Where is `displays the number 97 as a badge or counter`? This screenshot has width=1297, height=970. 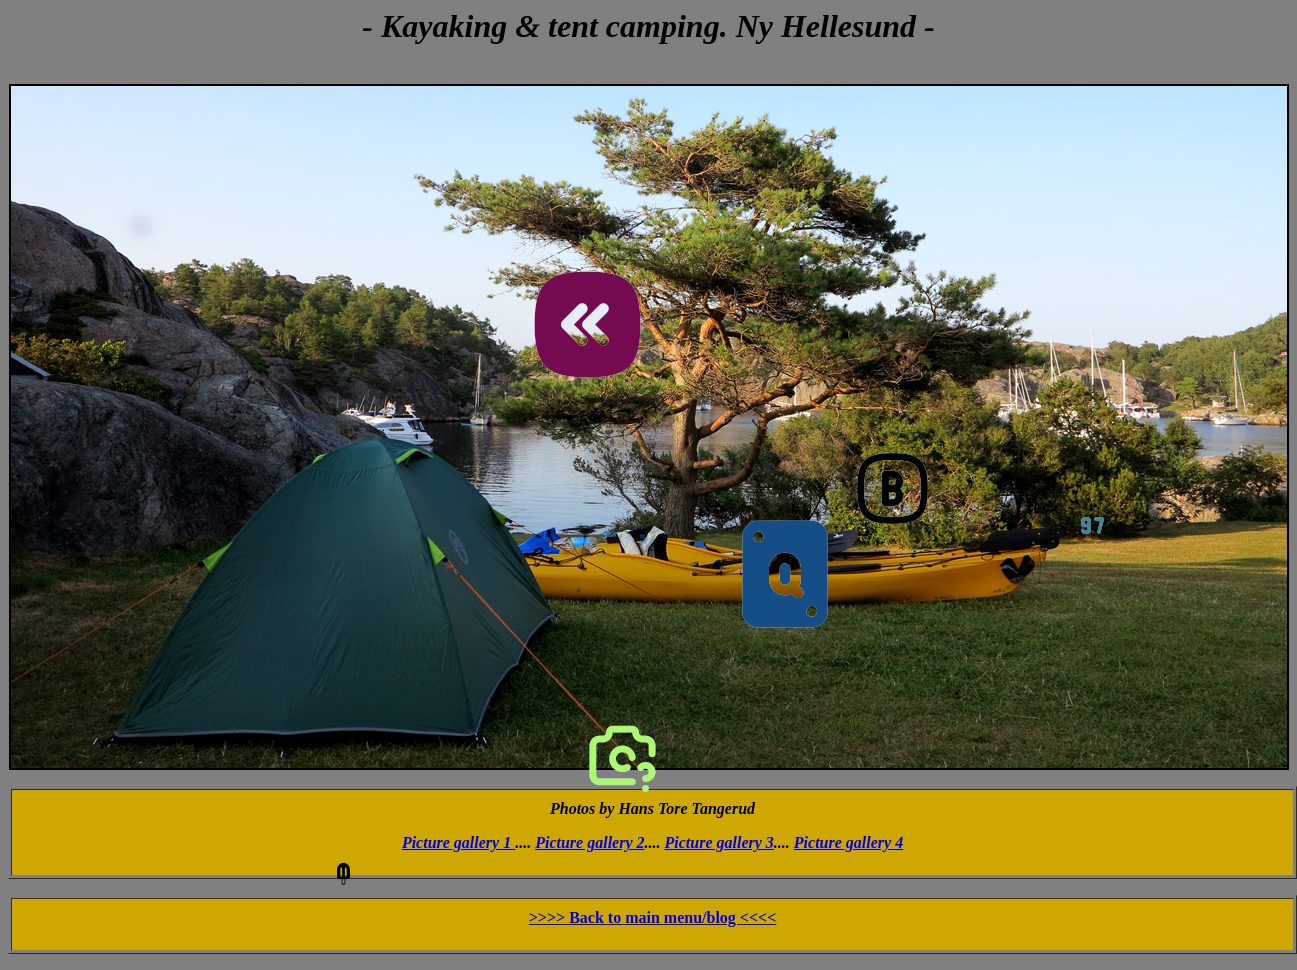
displays the number 97 as a badge or counter is located at coordinates (1092, 525).